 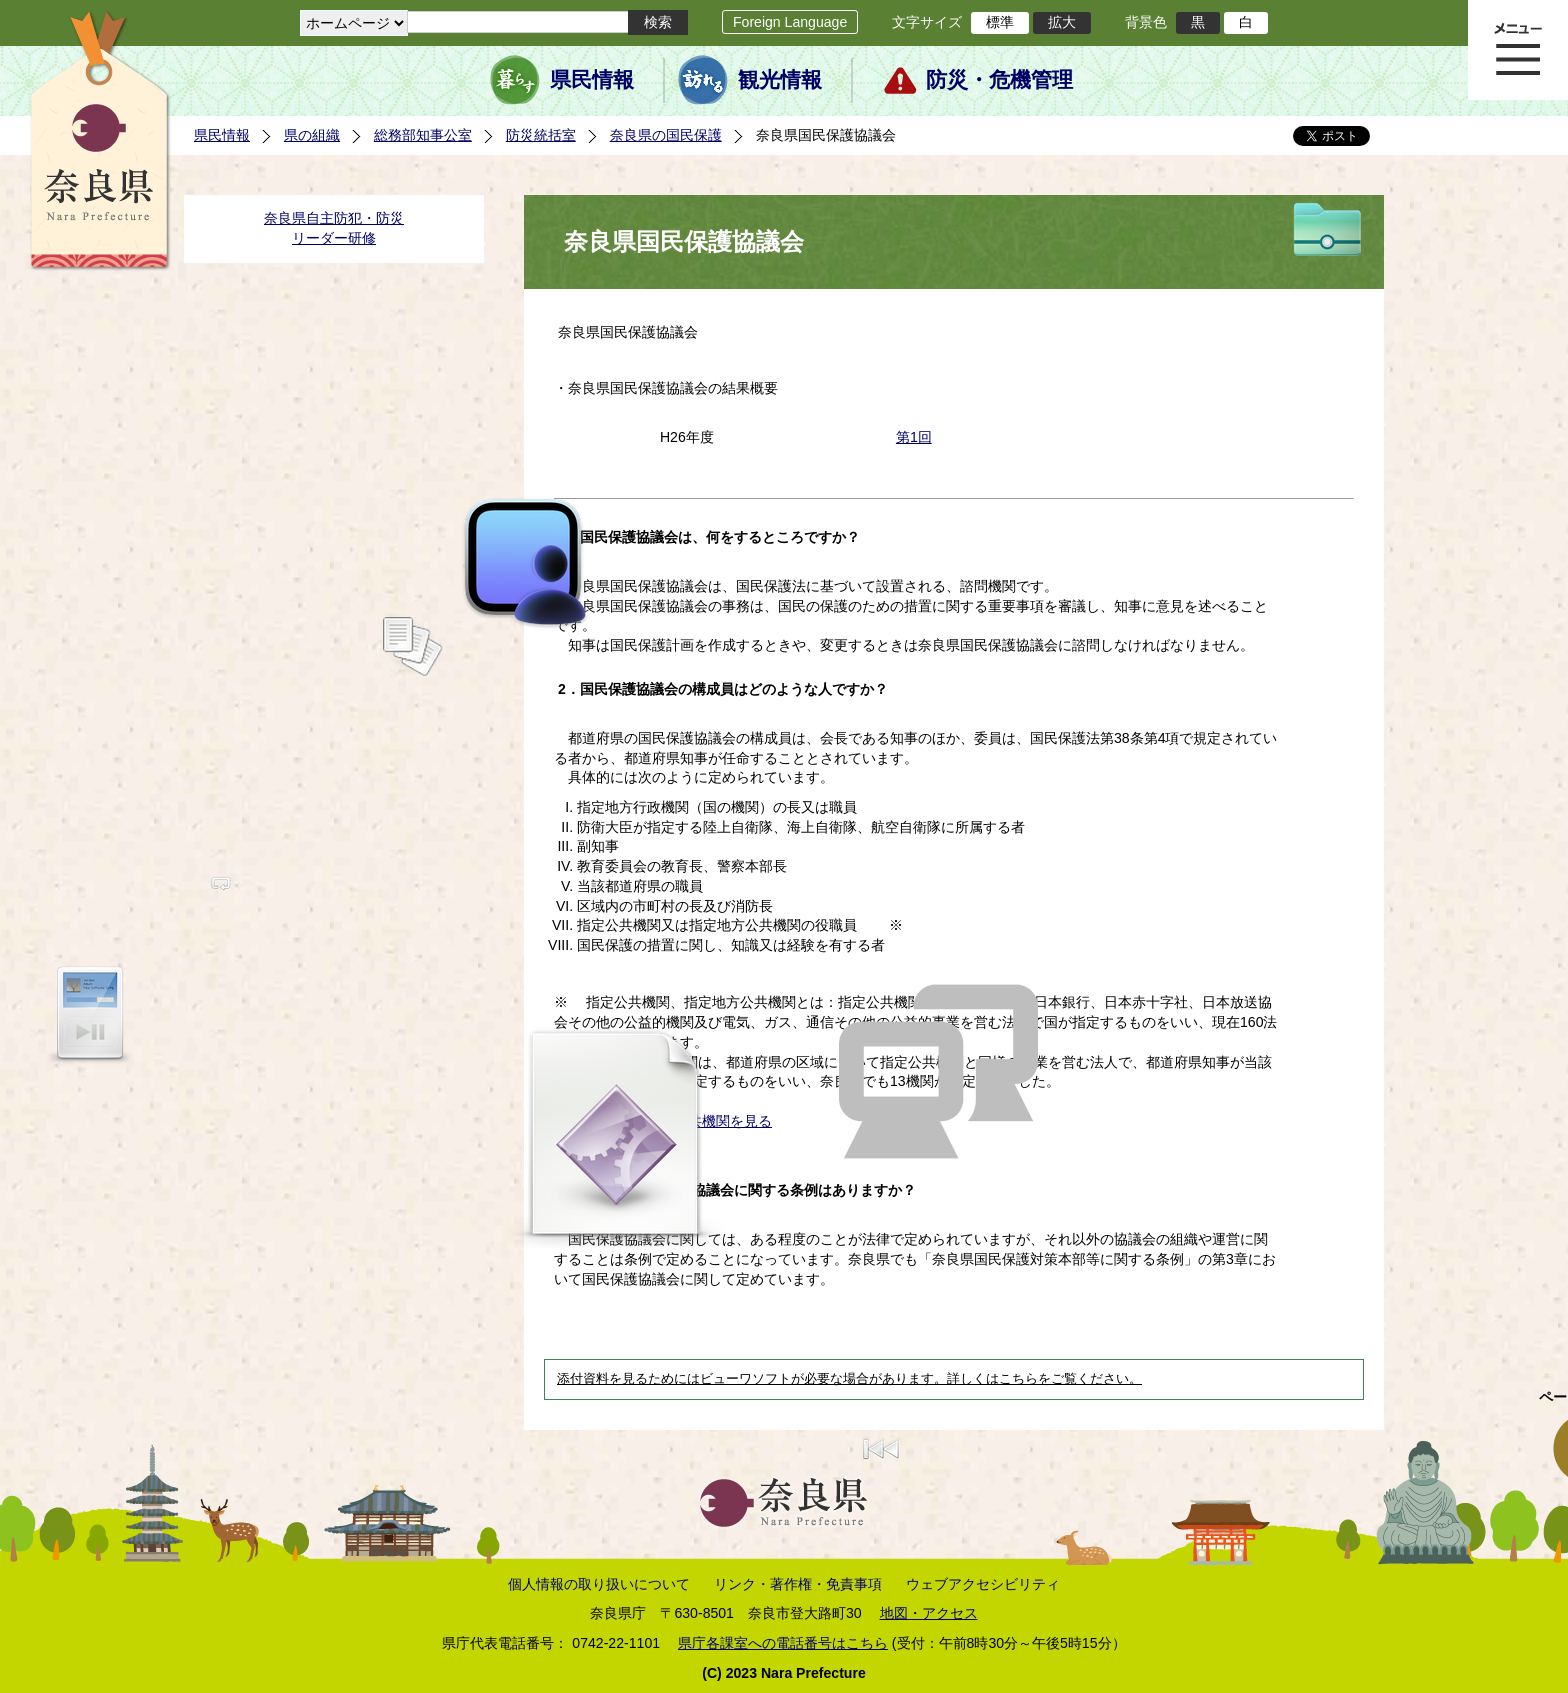 What do you see at coordinates (881, 1449) in the screenshot?
I see `skip to previous track` at bounding box center [881, 1449].